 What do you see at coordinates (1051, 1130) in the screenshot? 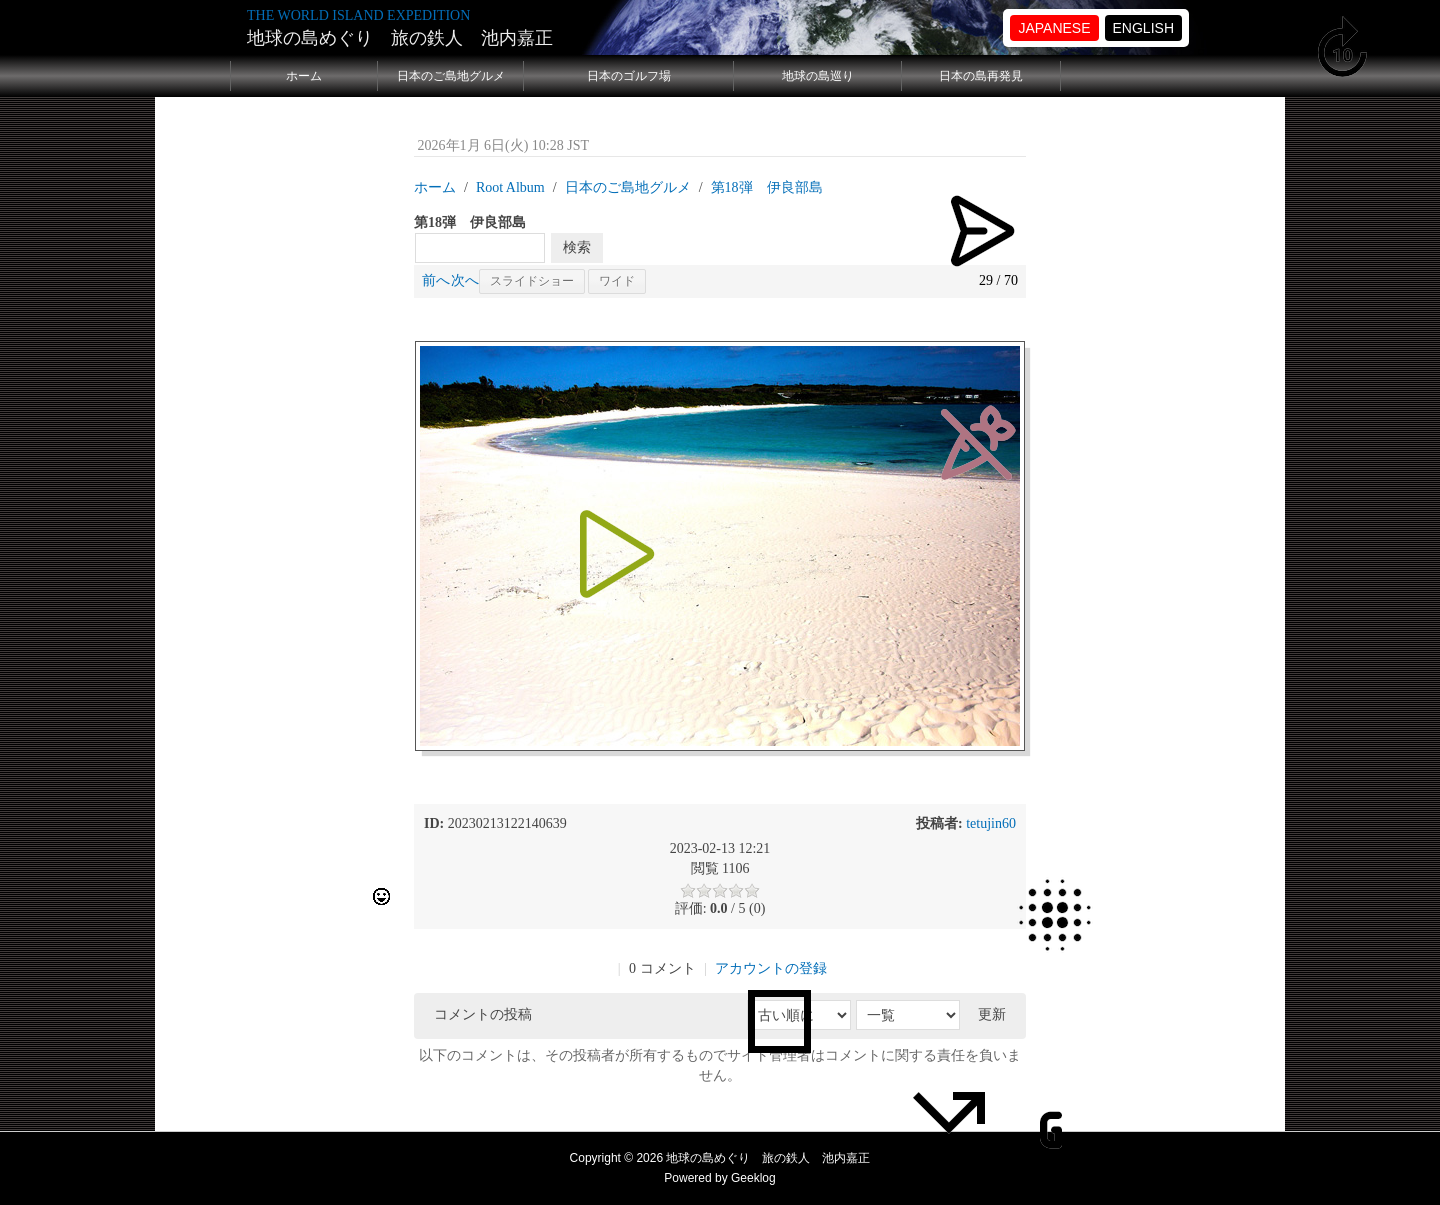
I see `indicates GPRS/2G network connection` at bounding box center [1051, 1130].